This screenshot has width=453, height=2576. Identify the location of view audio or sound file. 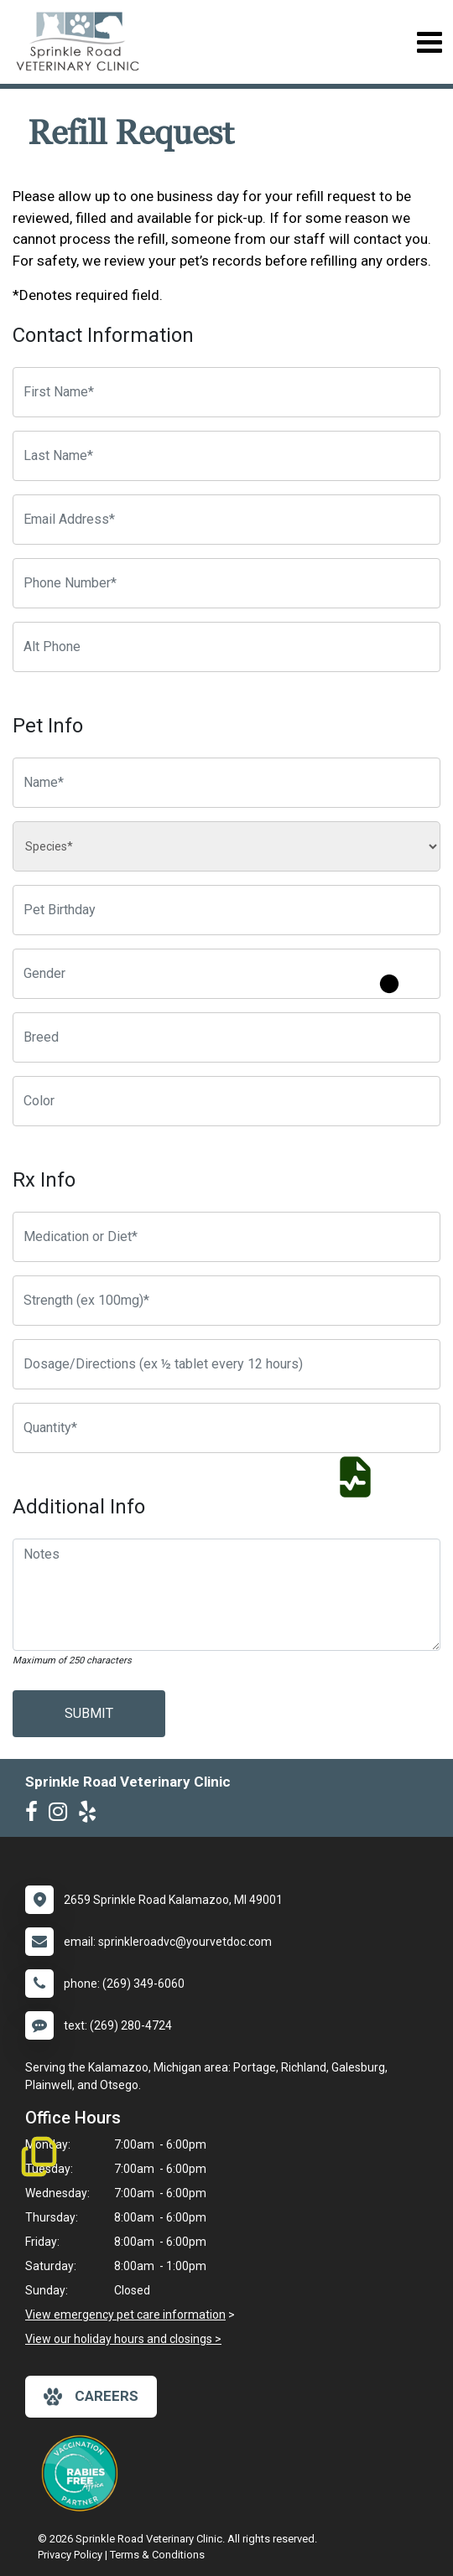
(355, 1477).